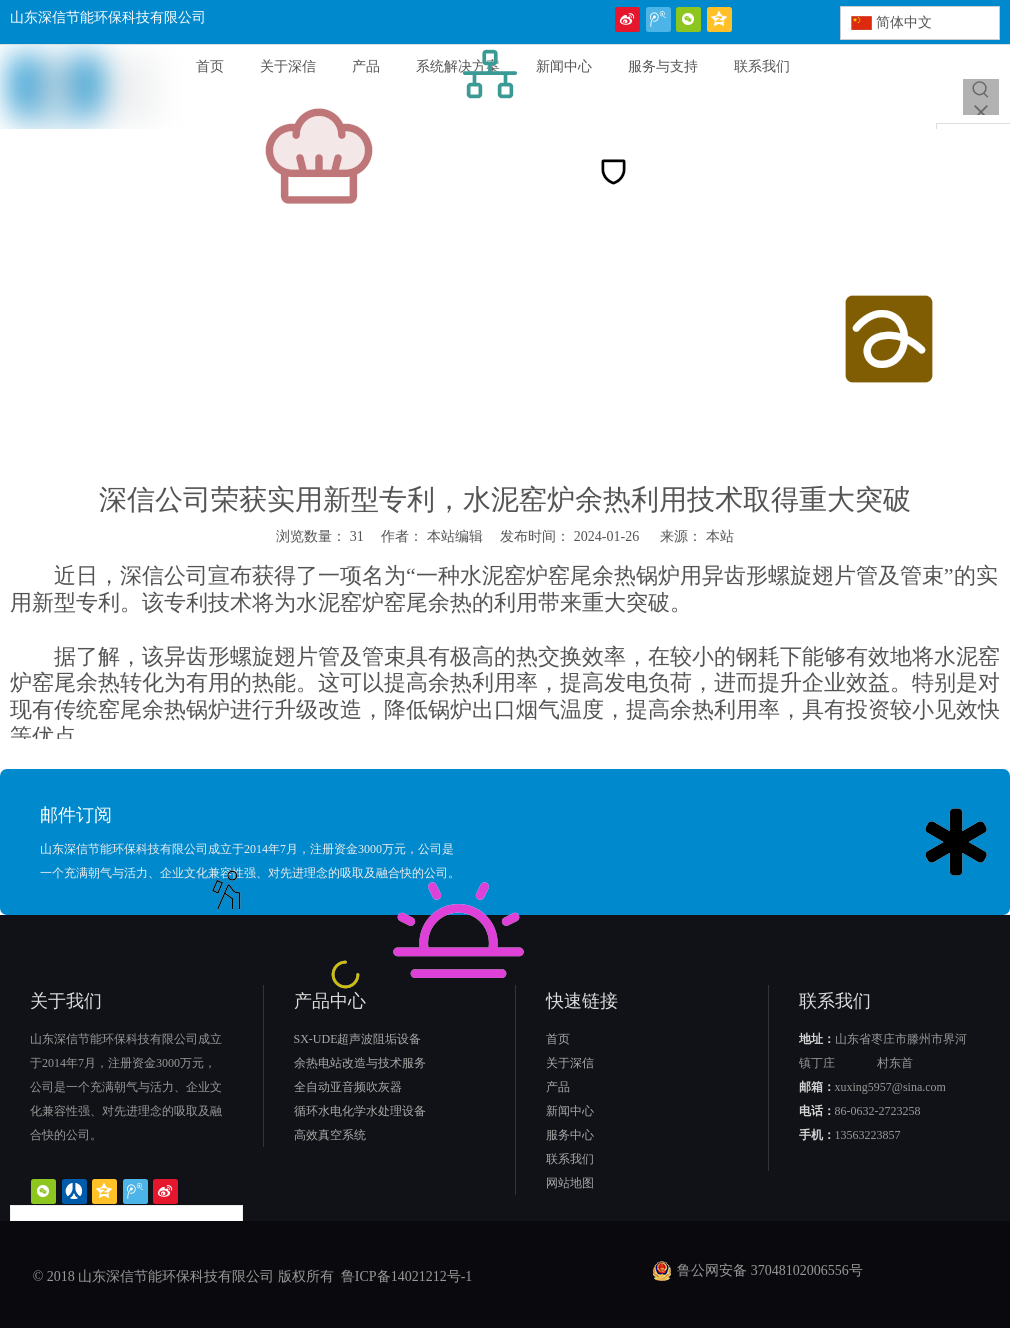 The width and height of the screenshot is (1010, 1328). Describe the element at coordinates (490, 75) in the screenshot. I see `view network connections` at that location.